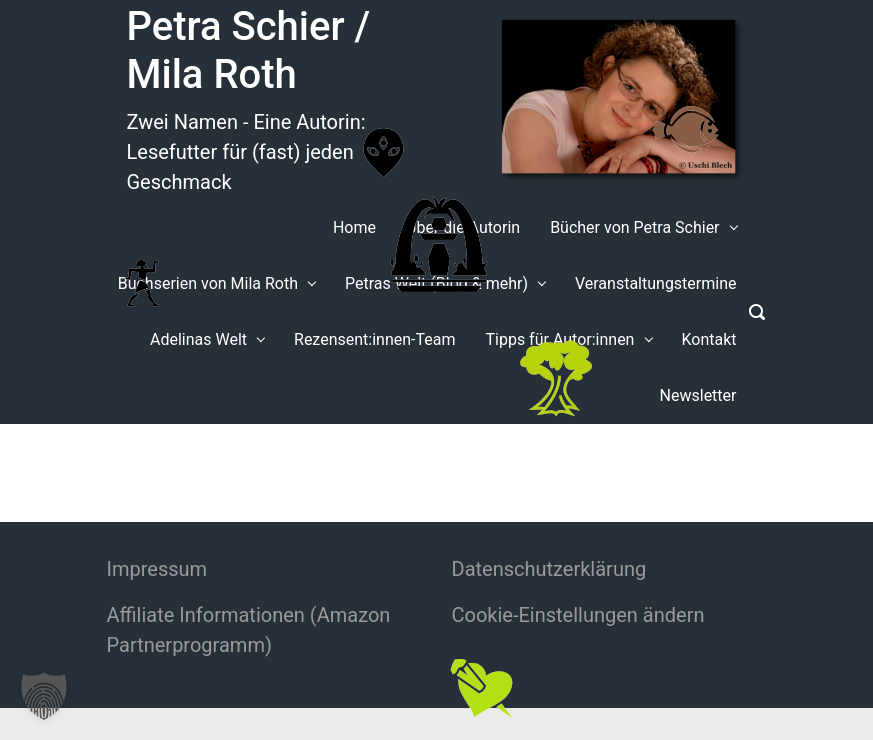 Image resolution: width=873 pixels, height=740 pixels. What do you see at coordinates (383, 152) in the screenshot?
I see `alien character or avatar selection` at bounding box center [383, 152].